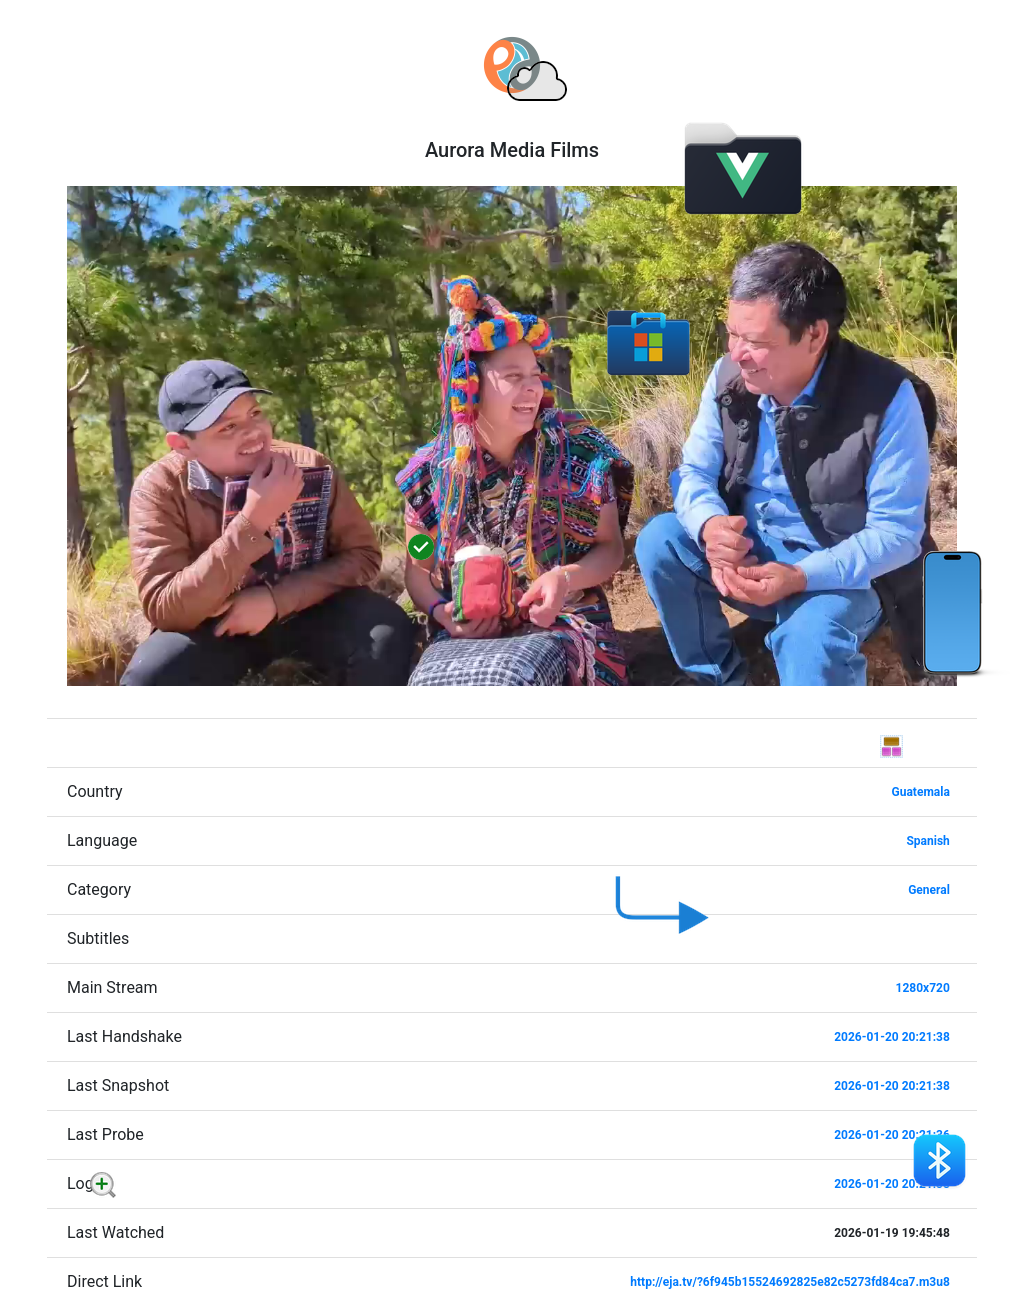  What do you see at coordinates (663, 904) in the screenshot?
I see `forward this email to another recipient` at bounding box center [663, 904].